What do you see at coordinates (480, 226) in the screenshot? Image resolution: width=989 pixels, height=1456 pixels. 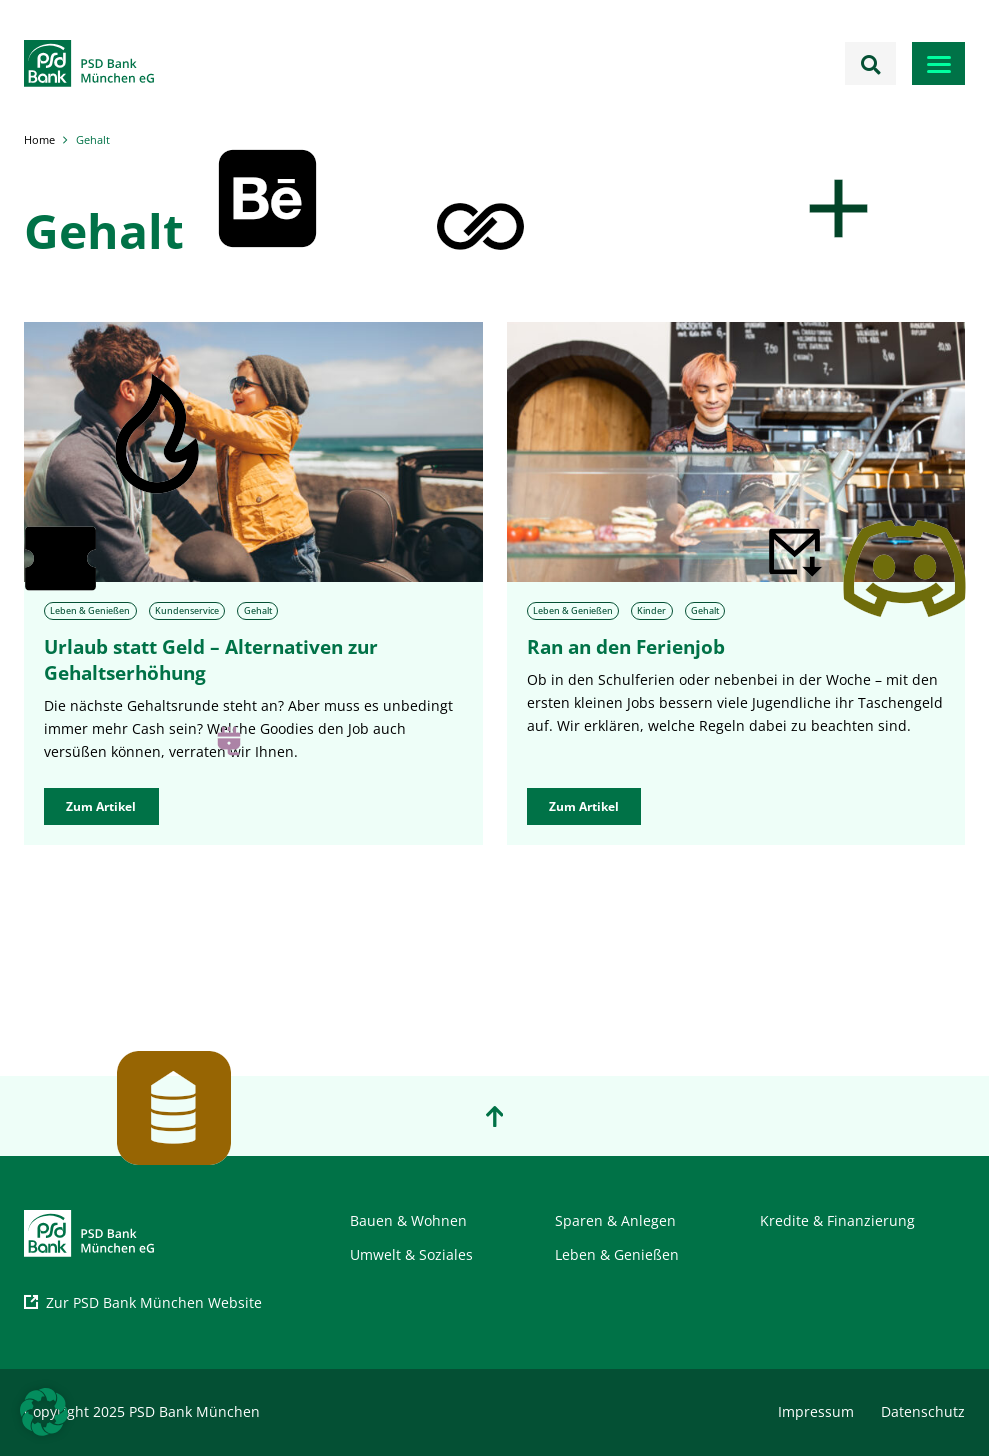 I see `crayon brand logo` at bounding box center [480, 226].